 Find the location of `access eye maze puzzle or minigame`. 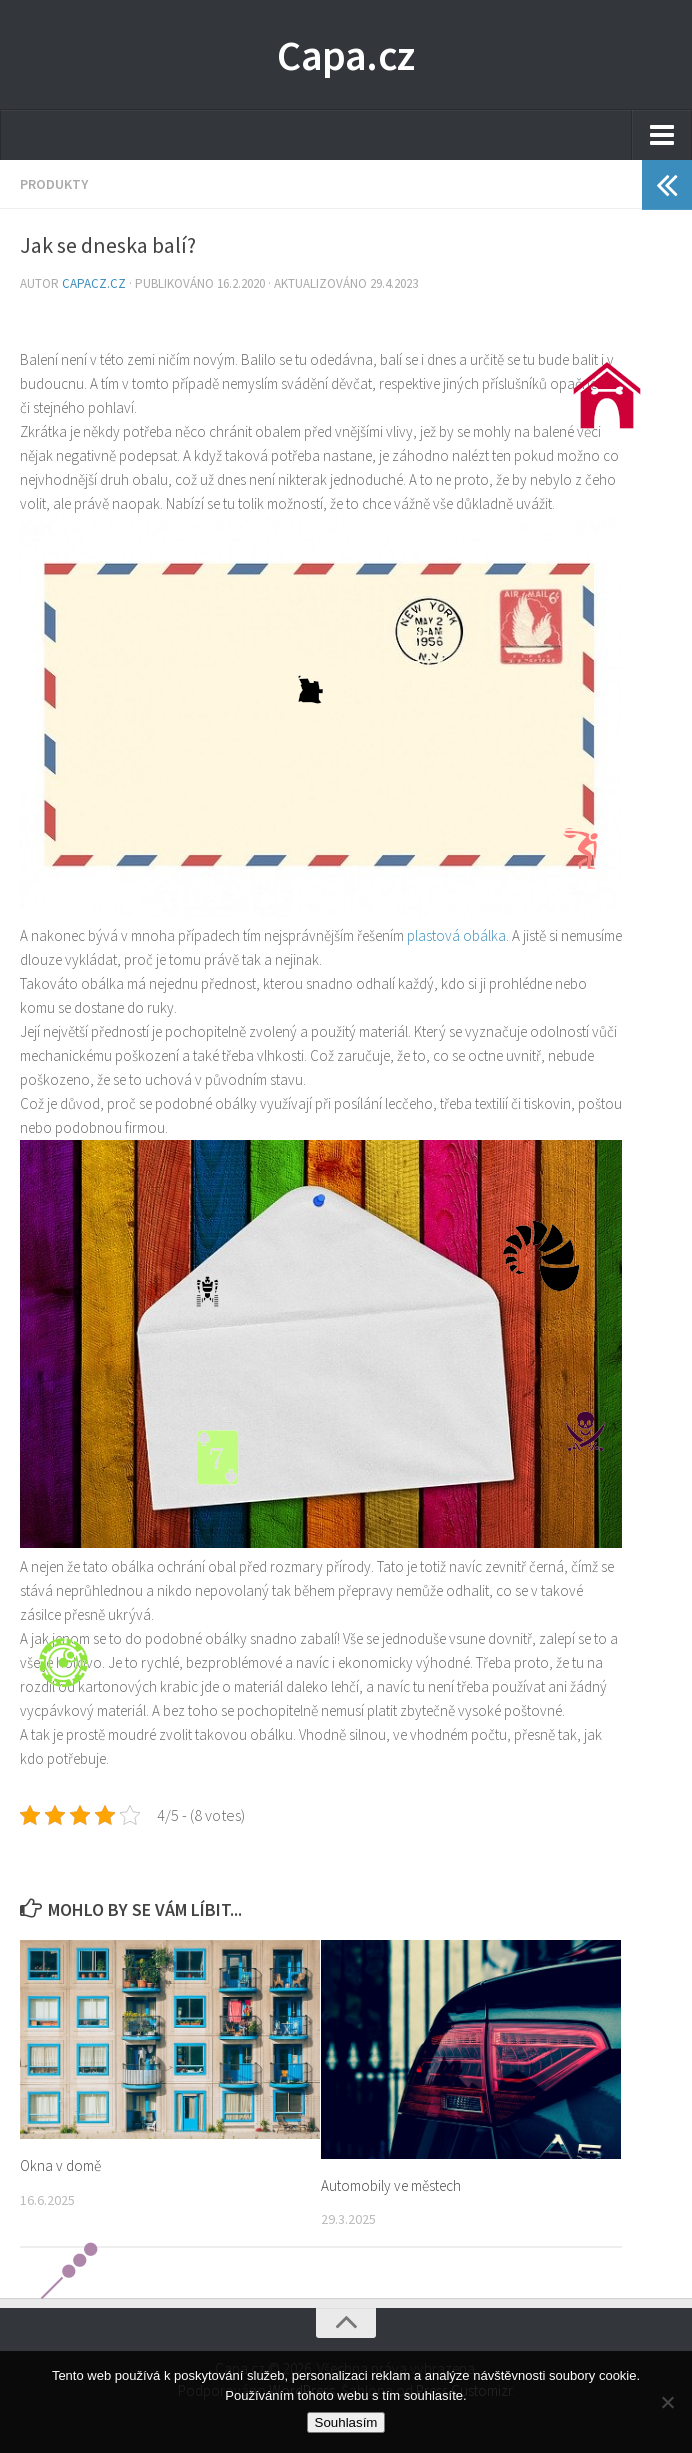

access eye maze puzzle or minigame is located at coordinates (63, 1662).